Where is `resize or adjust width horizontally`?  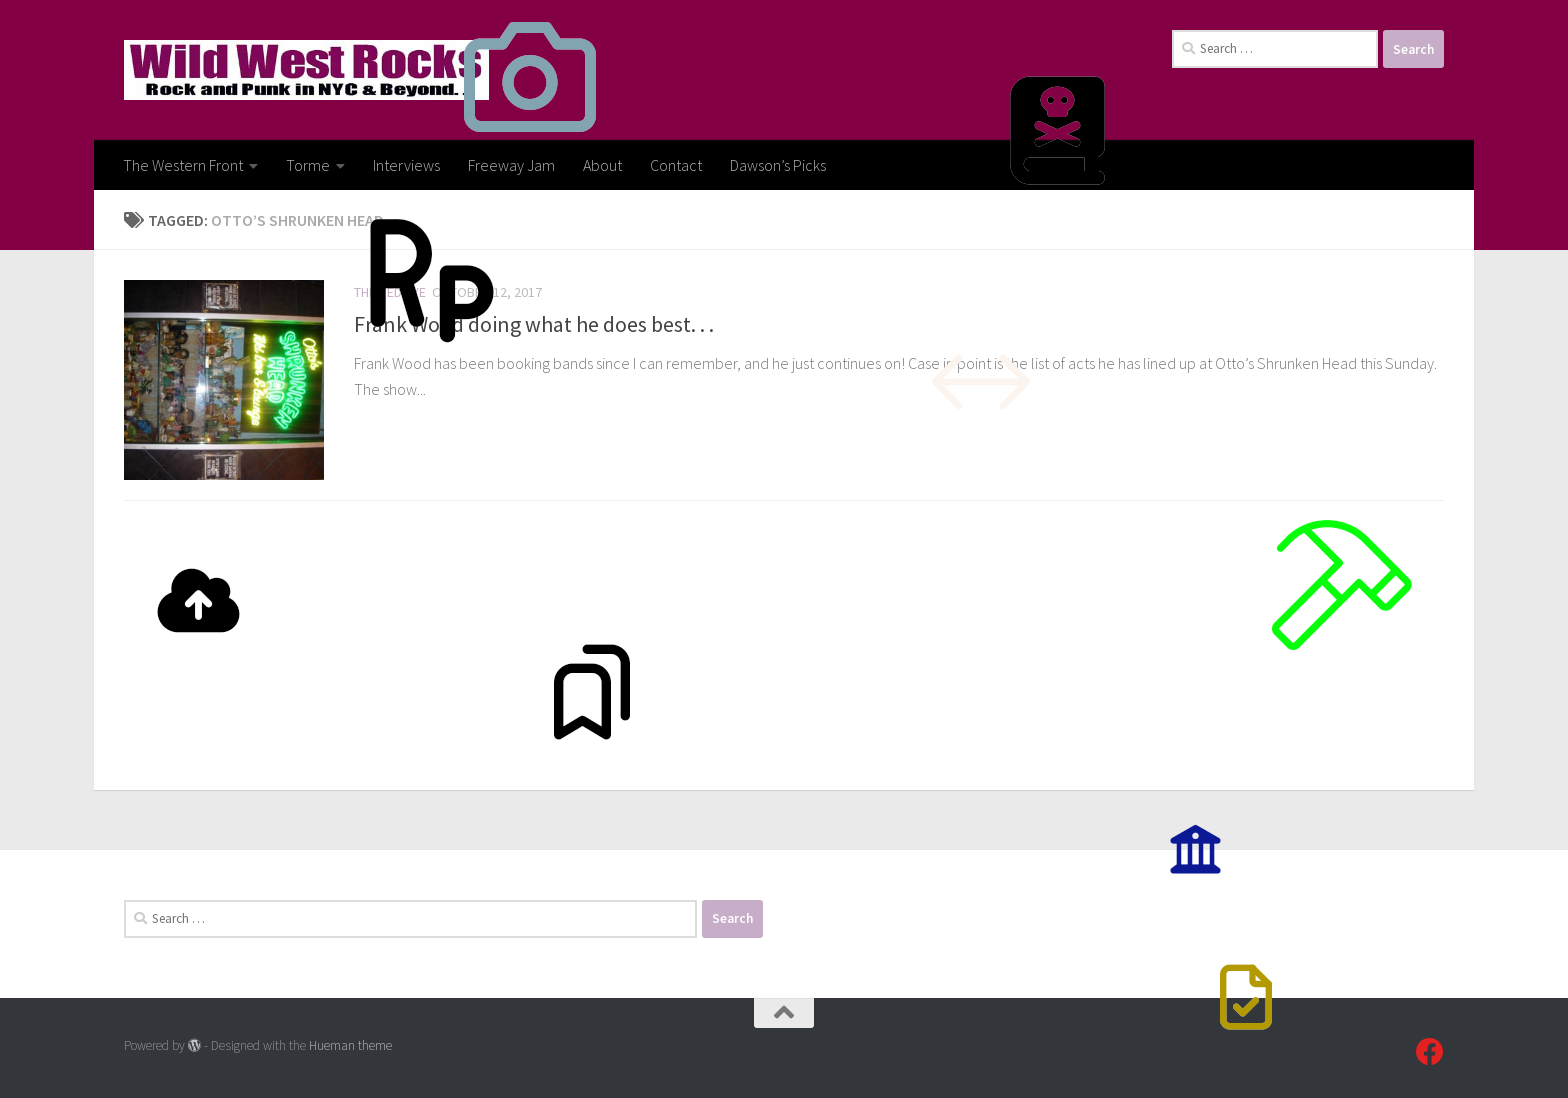 resize or adjust width horizontally is located at coordinates (981, 383).